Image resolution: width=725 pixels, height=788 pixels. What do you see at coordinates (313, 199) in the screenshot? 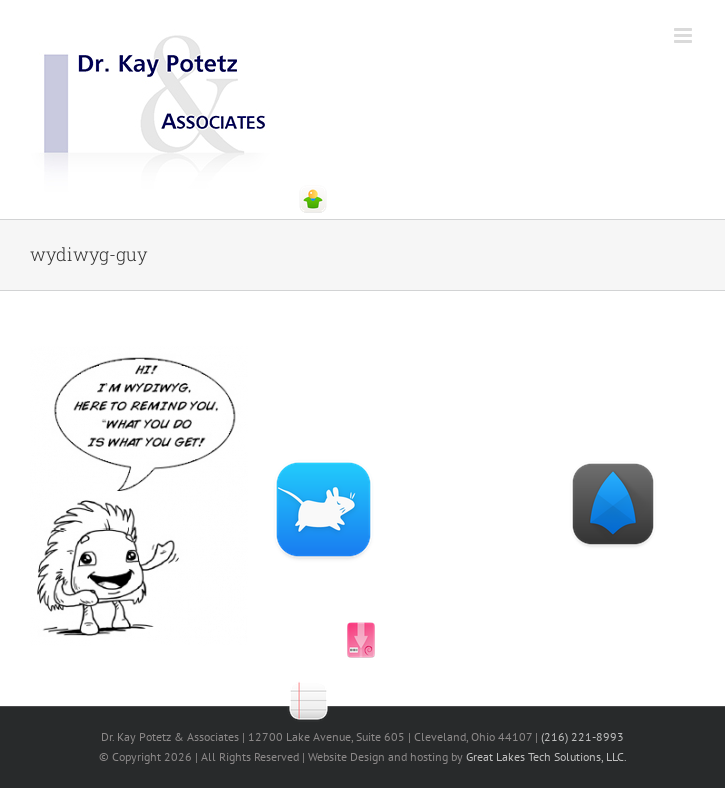
I see `open gajim instant messaging app` at bounding box center [313, 199].